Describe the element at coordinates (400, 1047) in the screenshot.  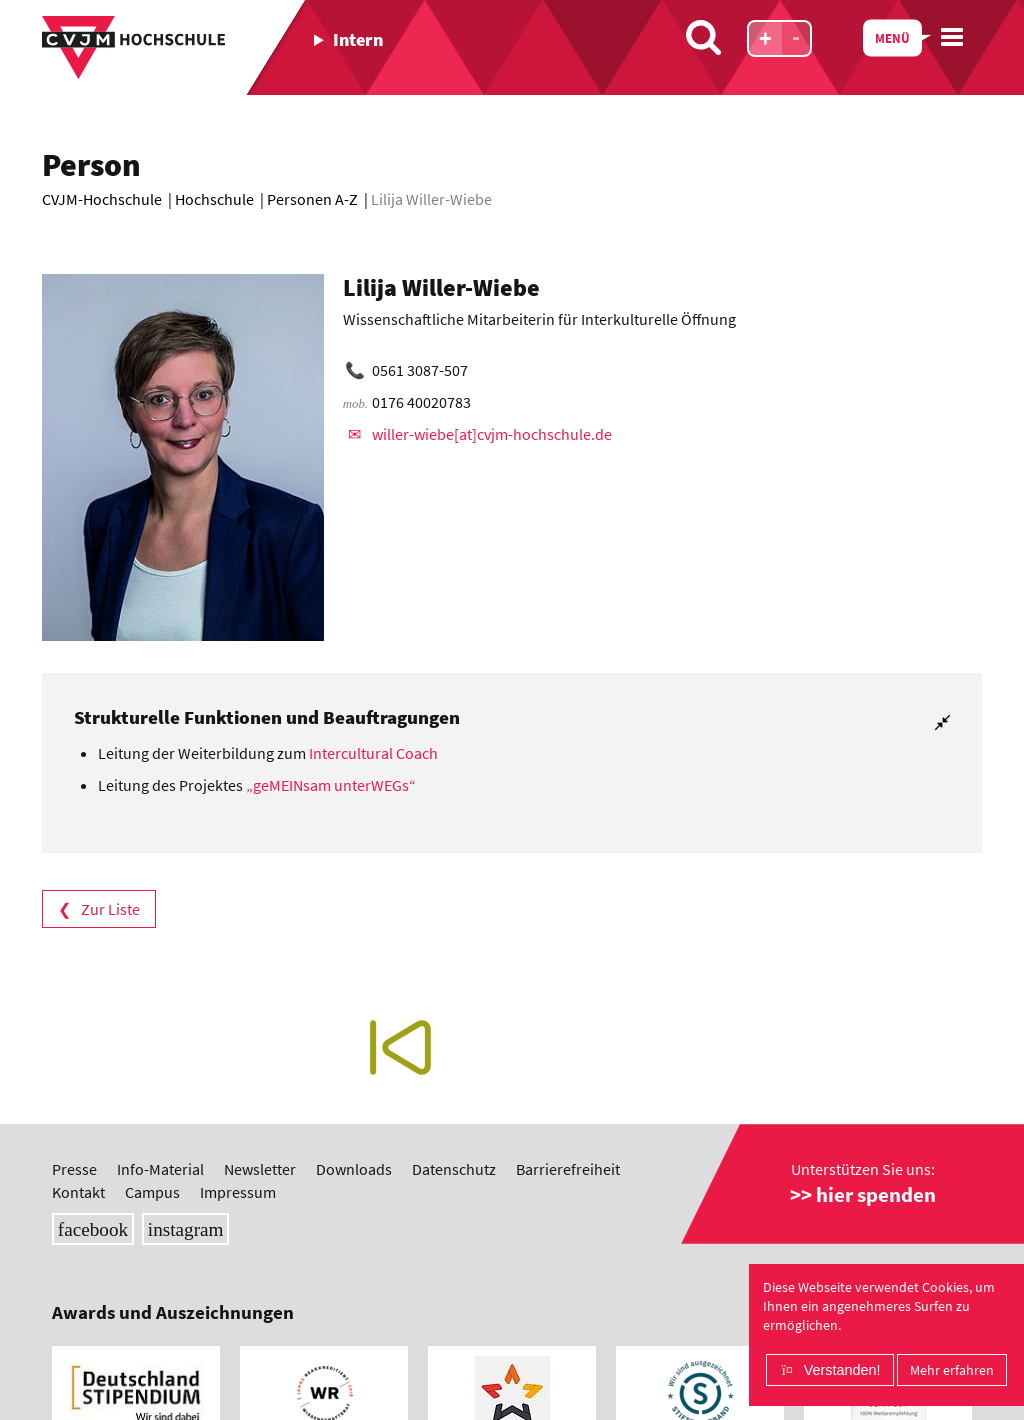
I see `skip to previous track` at that location.